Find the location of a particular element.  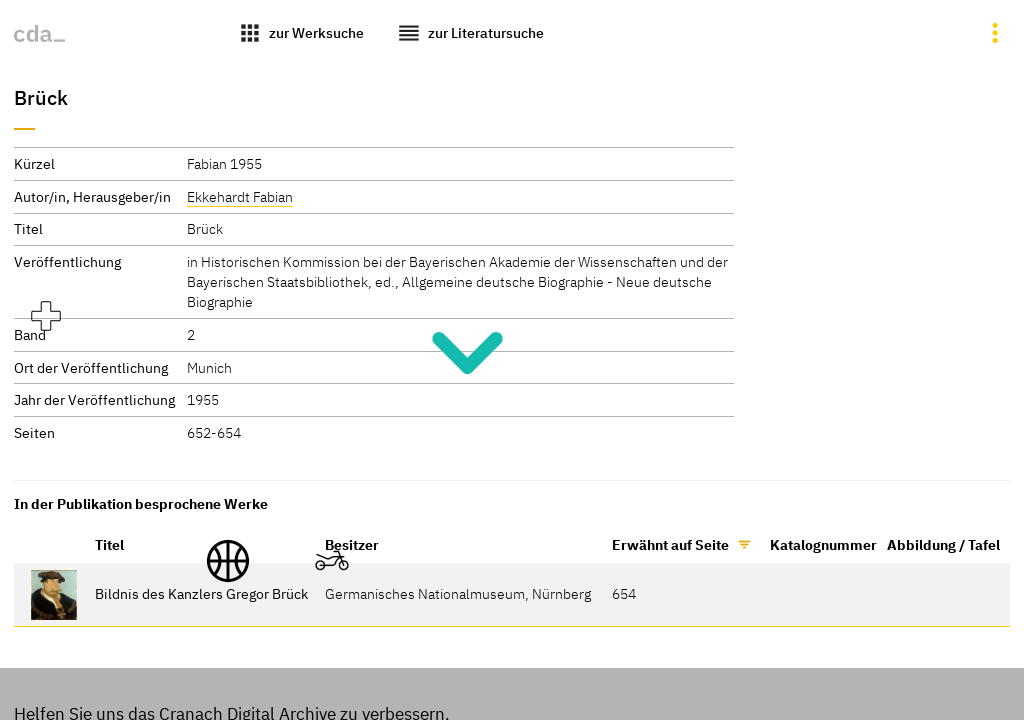

access sports or basketball-related content is located at coordinates (228, 561).